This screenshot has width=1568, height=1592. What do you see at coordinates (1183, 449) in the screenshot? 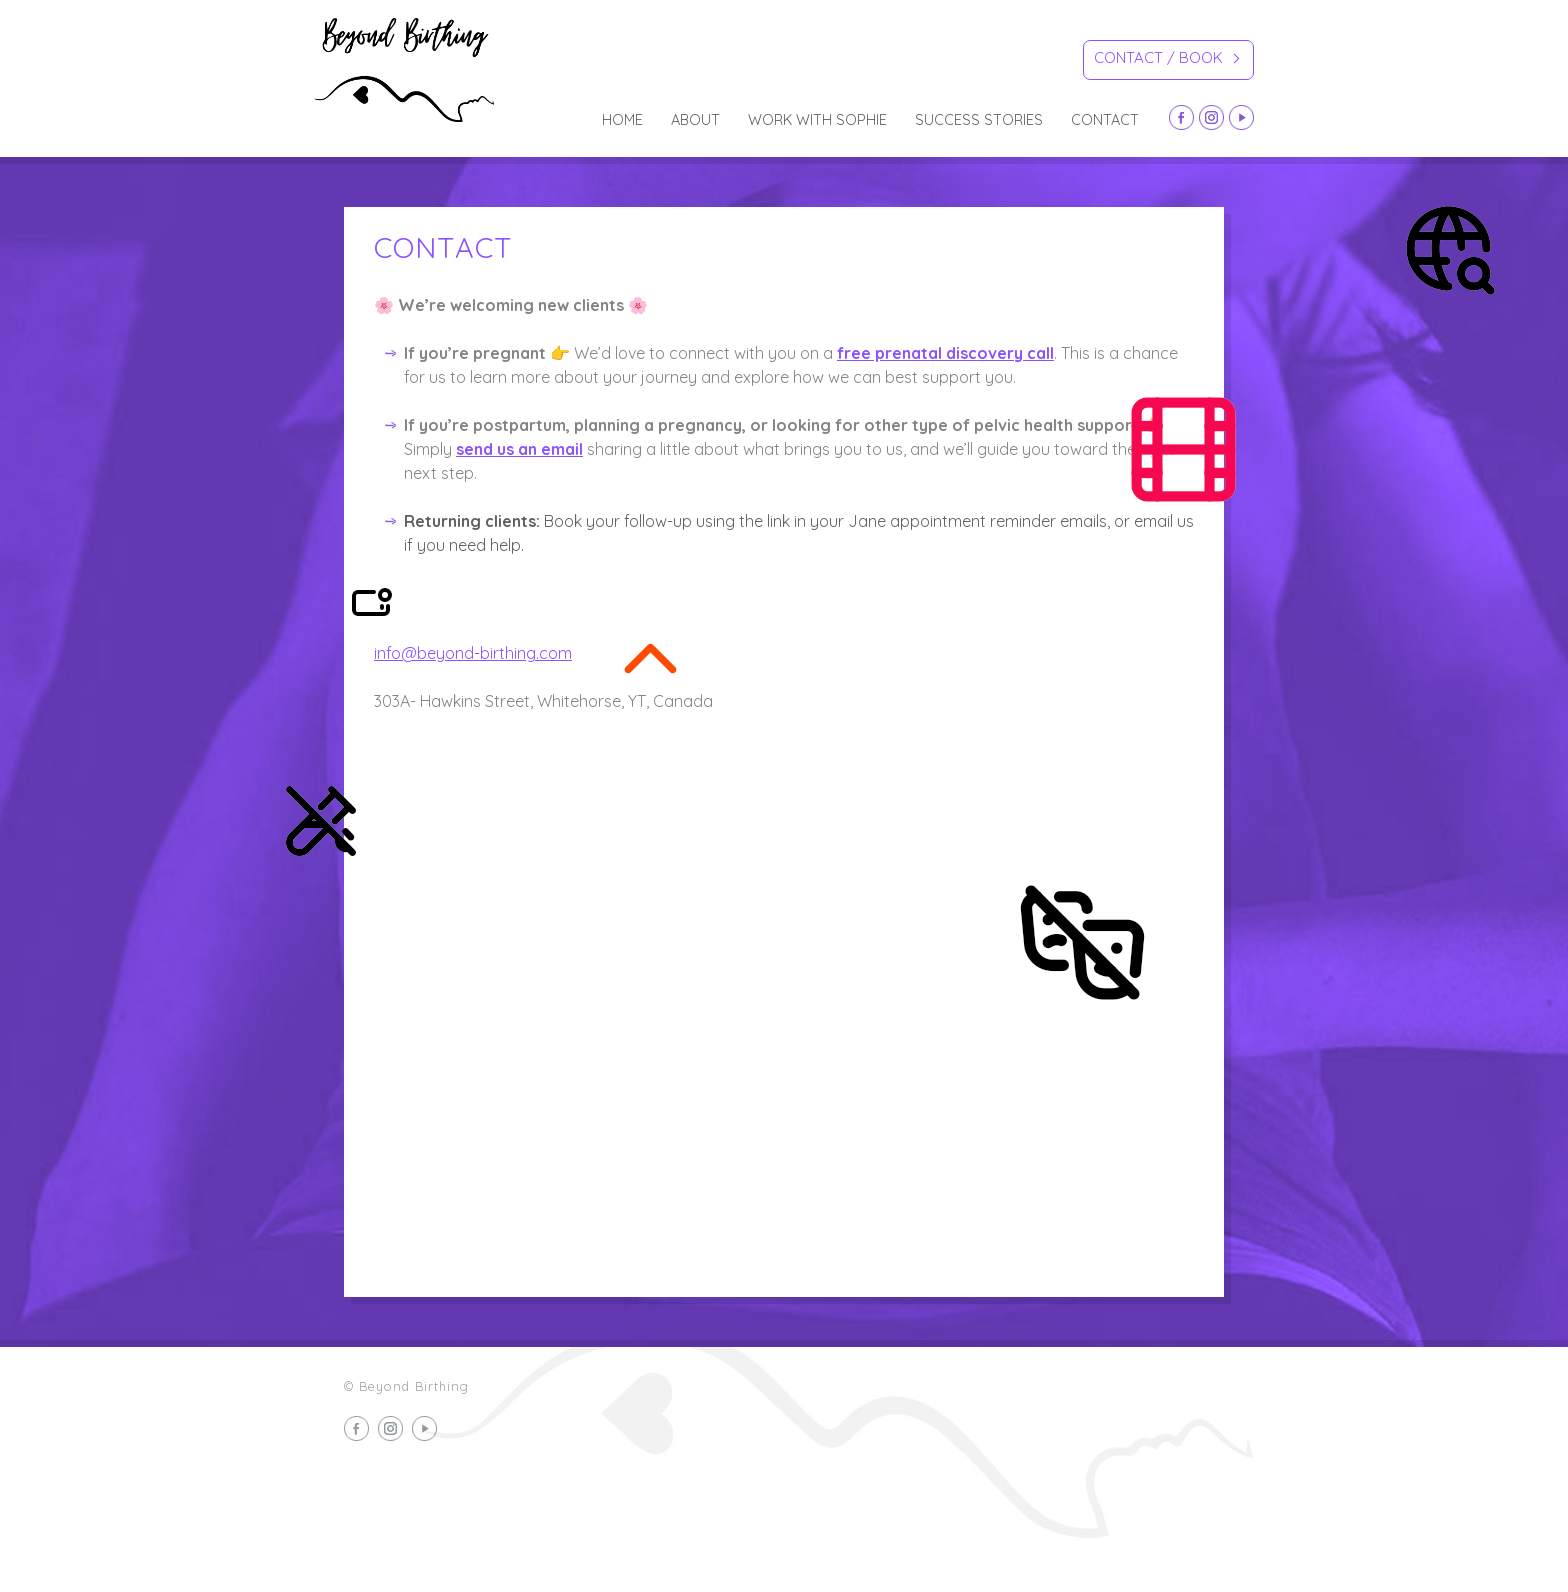
I see `access video or movie content` at bounding box center [1183, 449].